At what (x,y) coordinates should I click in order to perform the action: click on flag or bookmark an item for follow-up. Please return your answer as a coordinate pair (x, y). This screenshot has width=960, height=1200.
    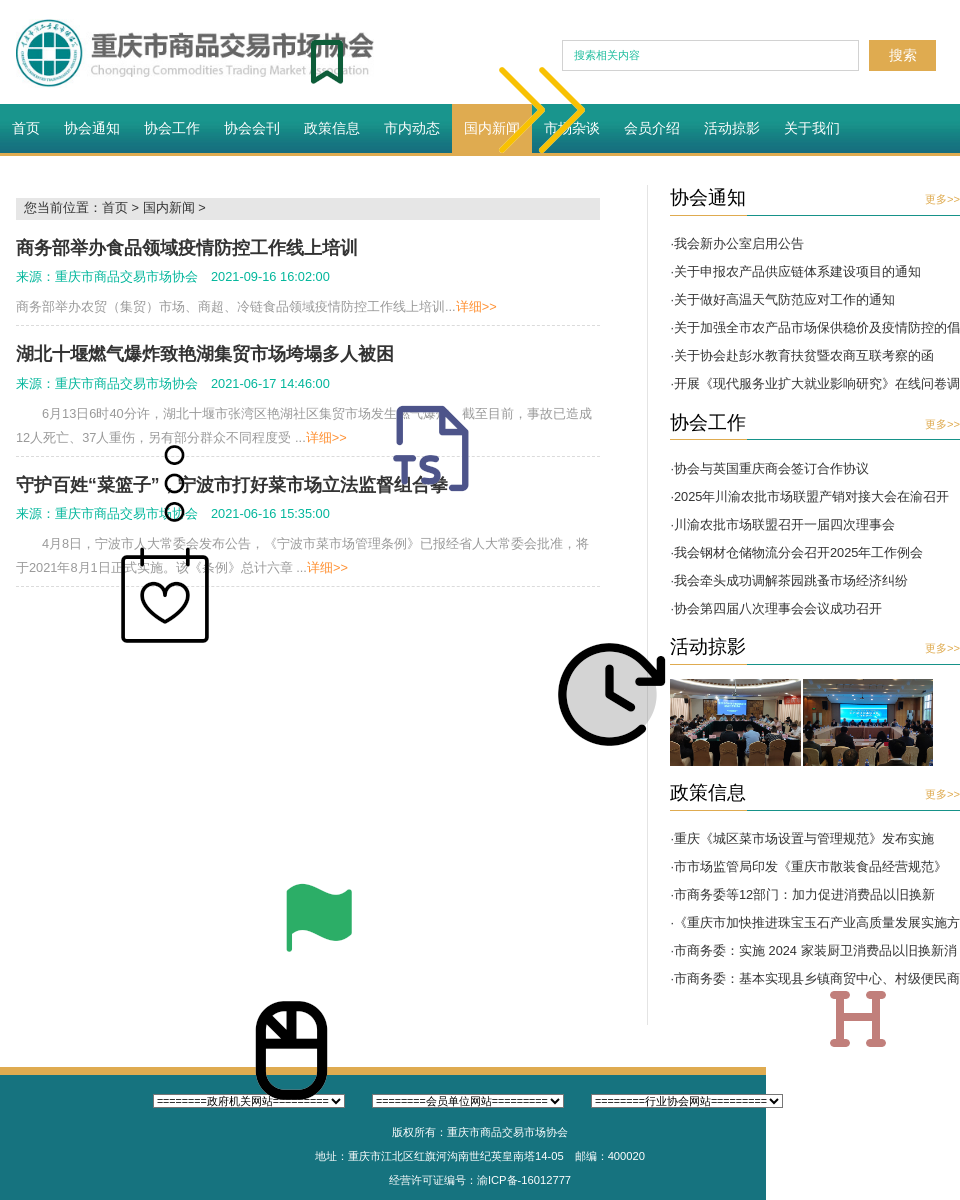
    Looking at the image, I should click on (316, 916).